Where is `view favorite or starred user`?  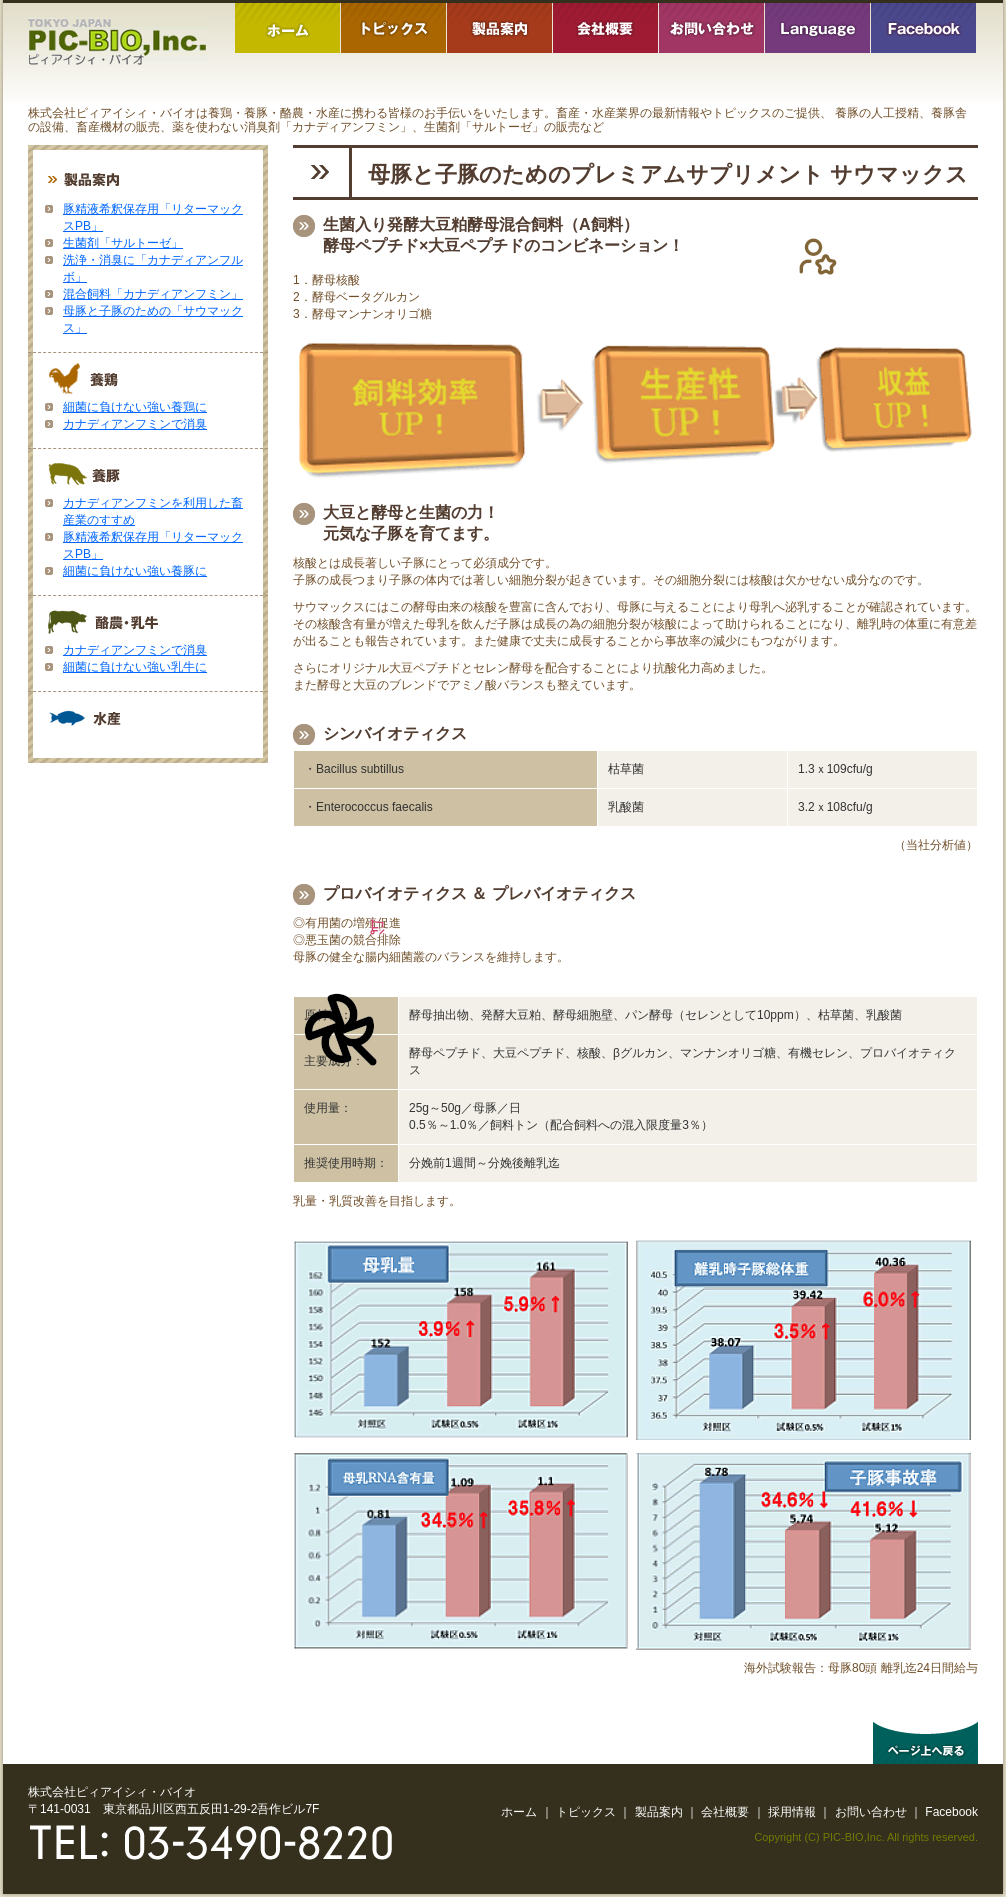
view favorite or starred user is located at coordinates (817, 256).